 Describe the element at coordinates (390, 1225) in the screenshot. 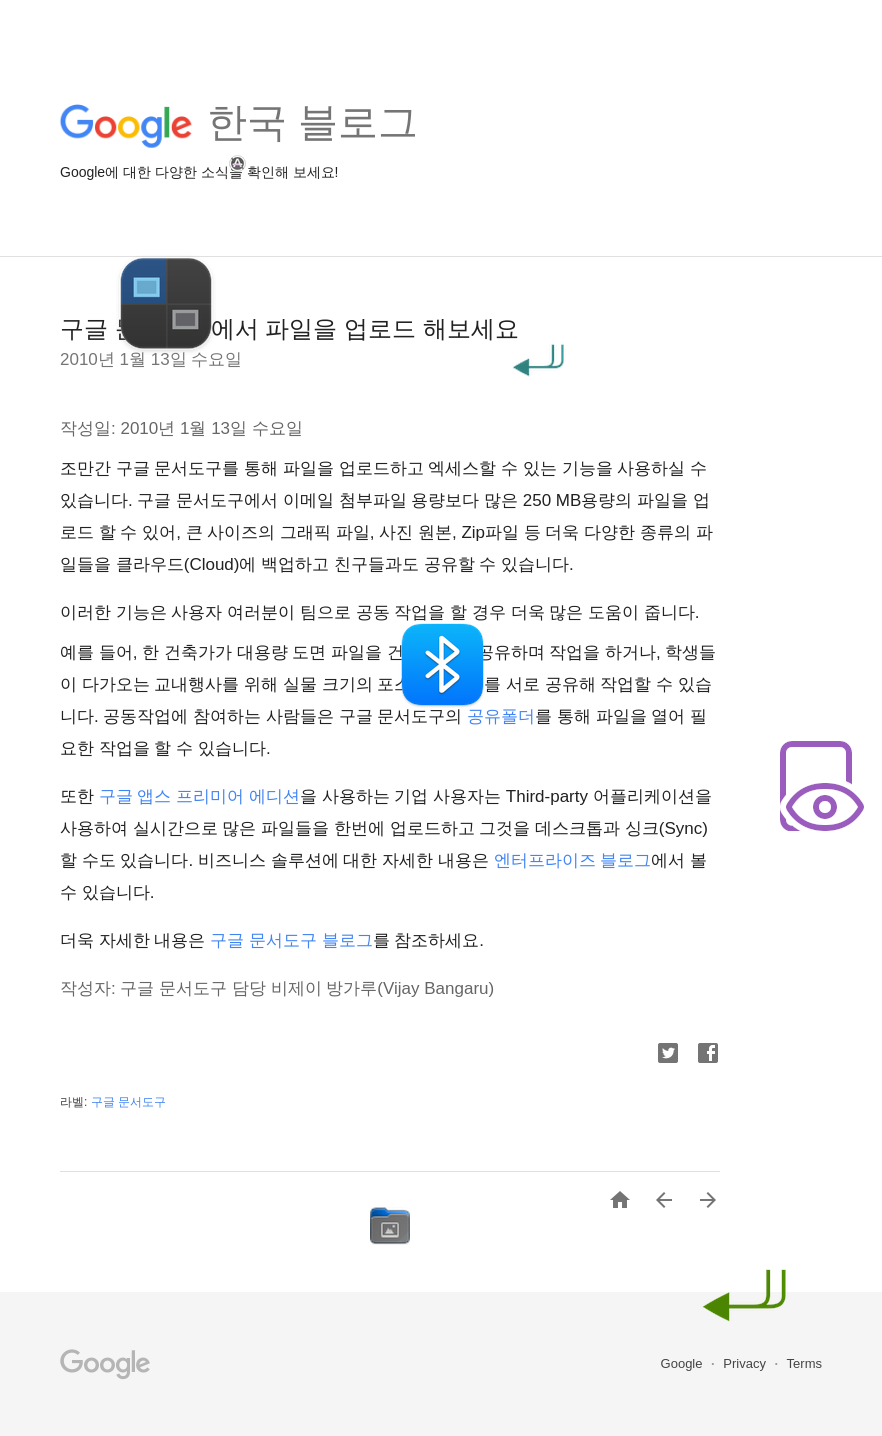

I see `open your pictures folder` at that location.